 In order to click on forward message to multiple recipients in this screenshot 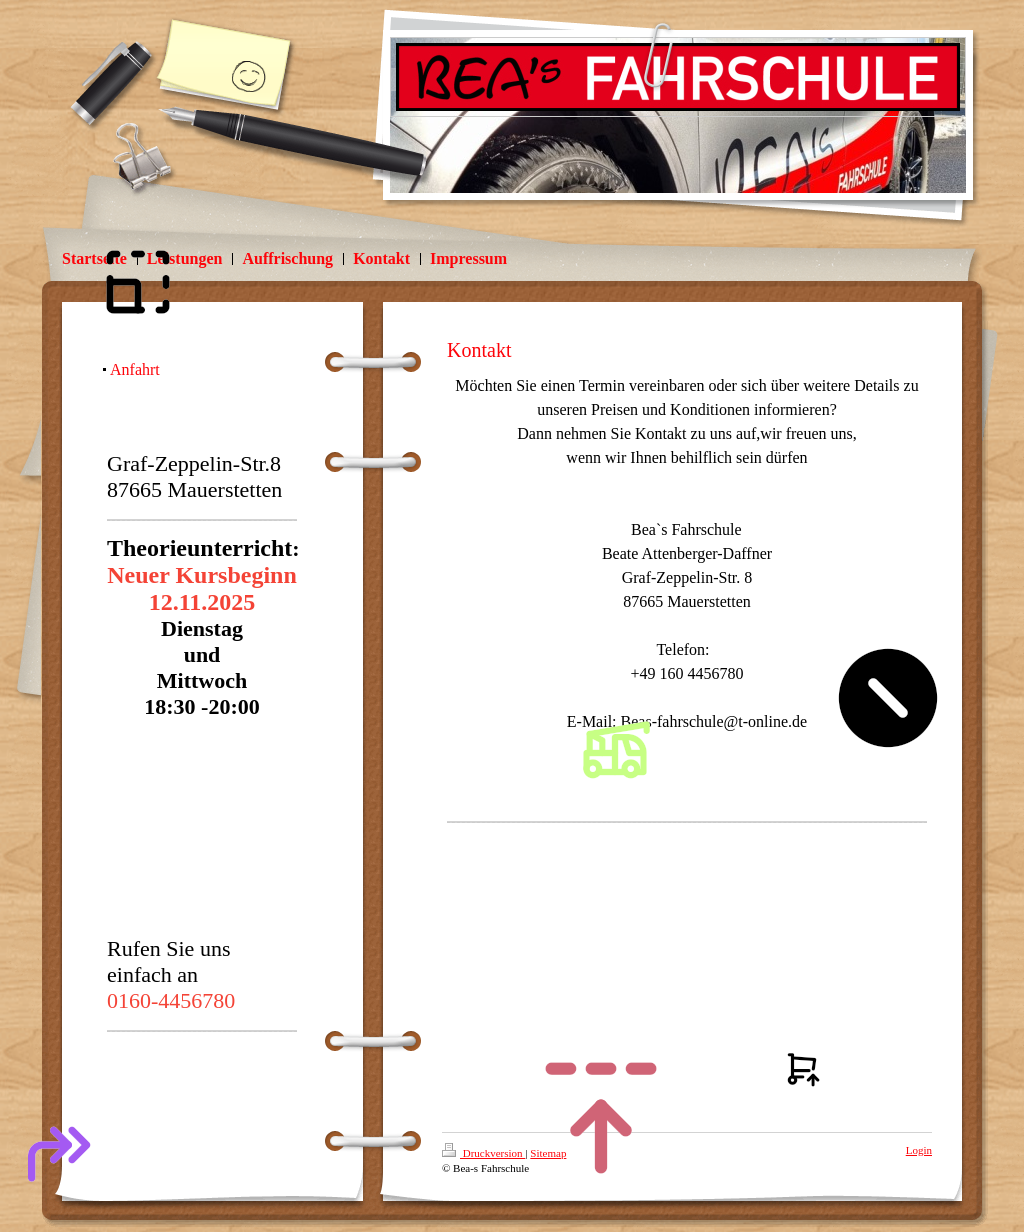, I will do `click(61, 1156)`.